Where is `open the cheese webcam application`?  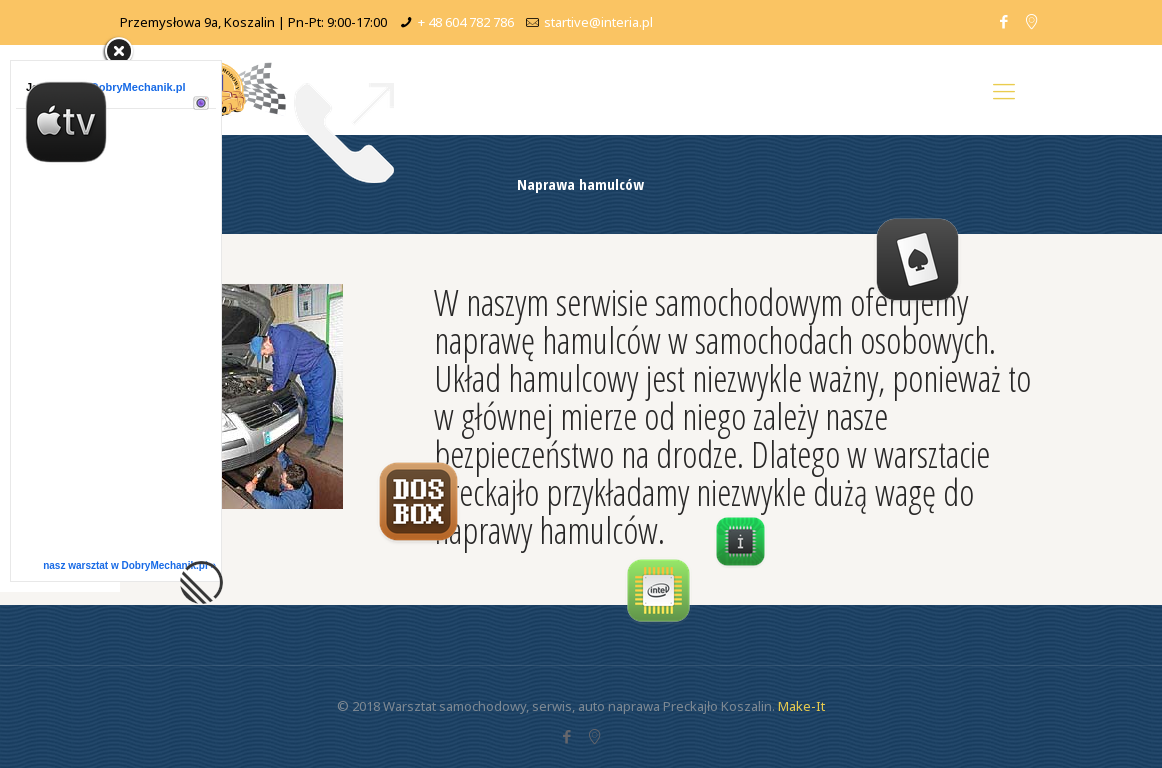 open the cheese webcam application is located at coordinates (201, 103).